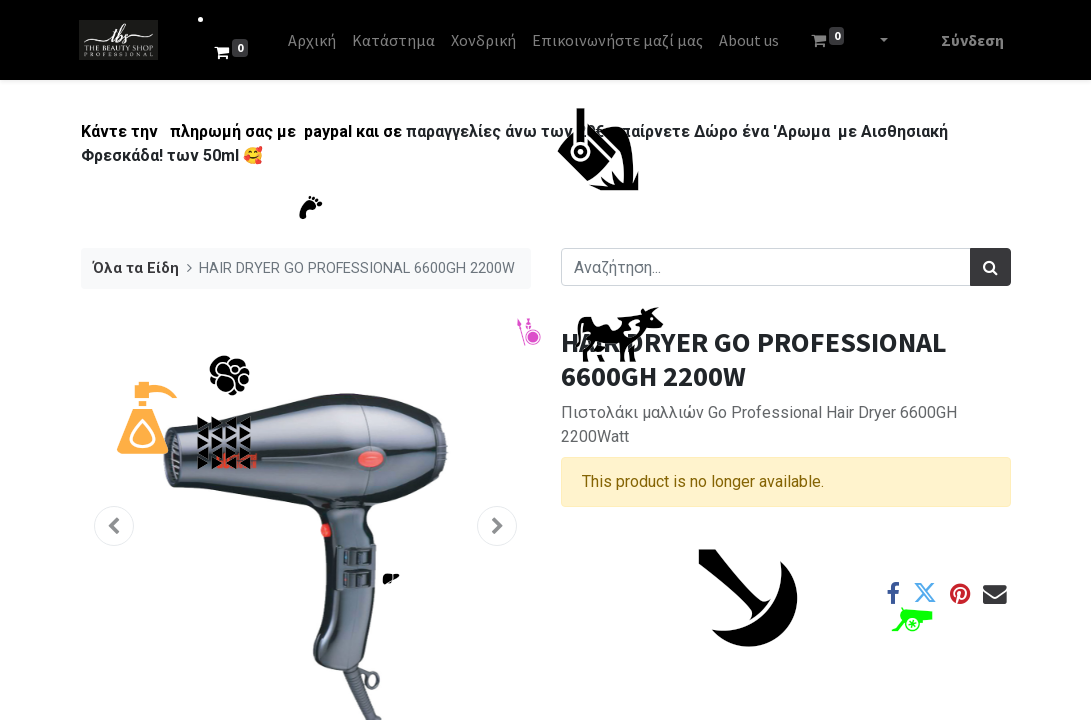 The height and width of the screenshot is (720, 1091). Describe the element at coordinates (527, 331) in the screenshot. I see `select spartan warrior class or faction` at that location.